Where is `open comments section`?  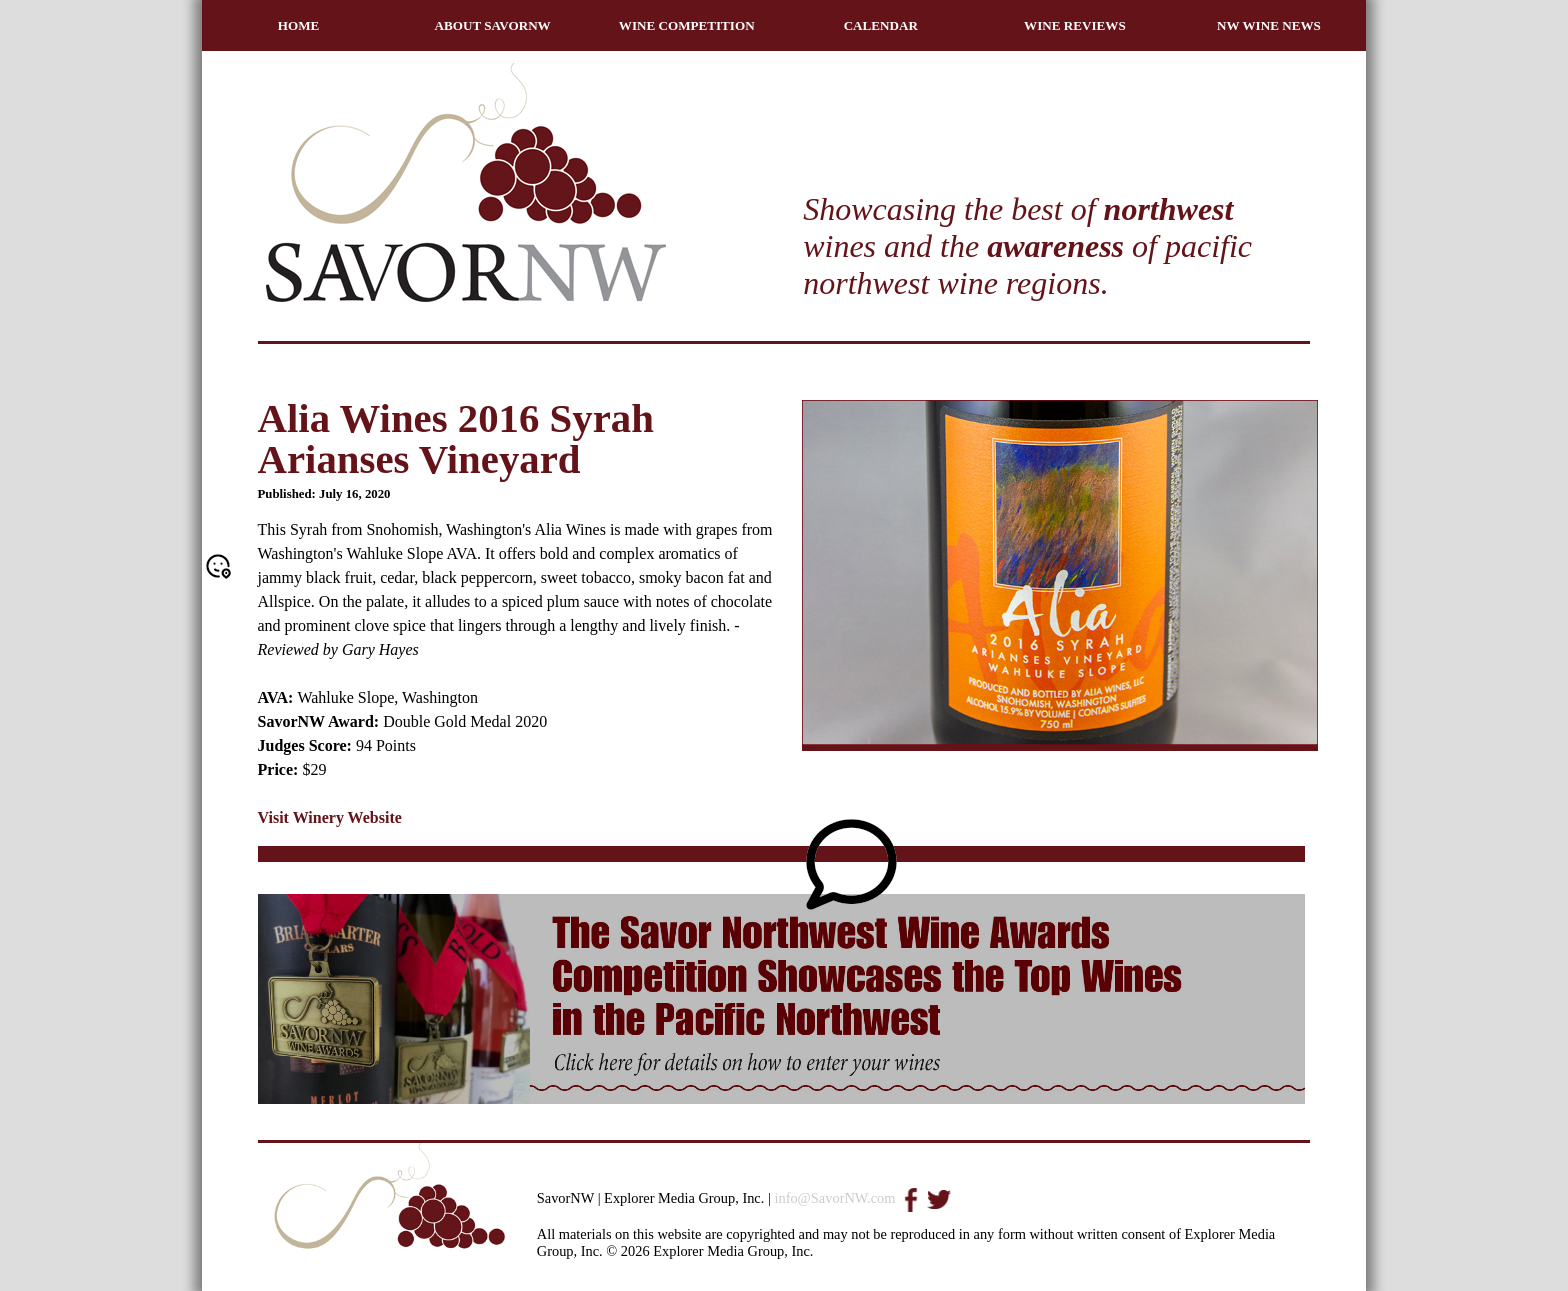
open comments section is located at coordinates (851, 864).